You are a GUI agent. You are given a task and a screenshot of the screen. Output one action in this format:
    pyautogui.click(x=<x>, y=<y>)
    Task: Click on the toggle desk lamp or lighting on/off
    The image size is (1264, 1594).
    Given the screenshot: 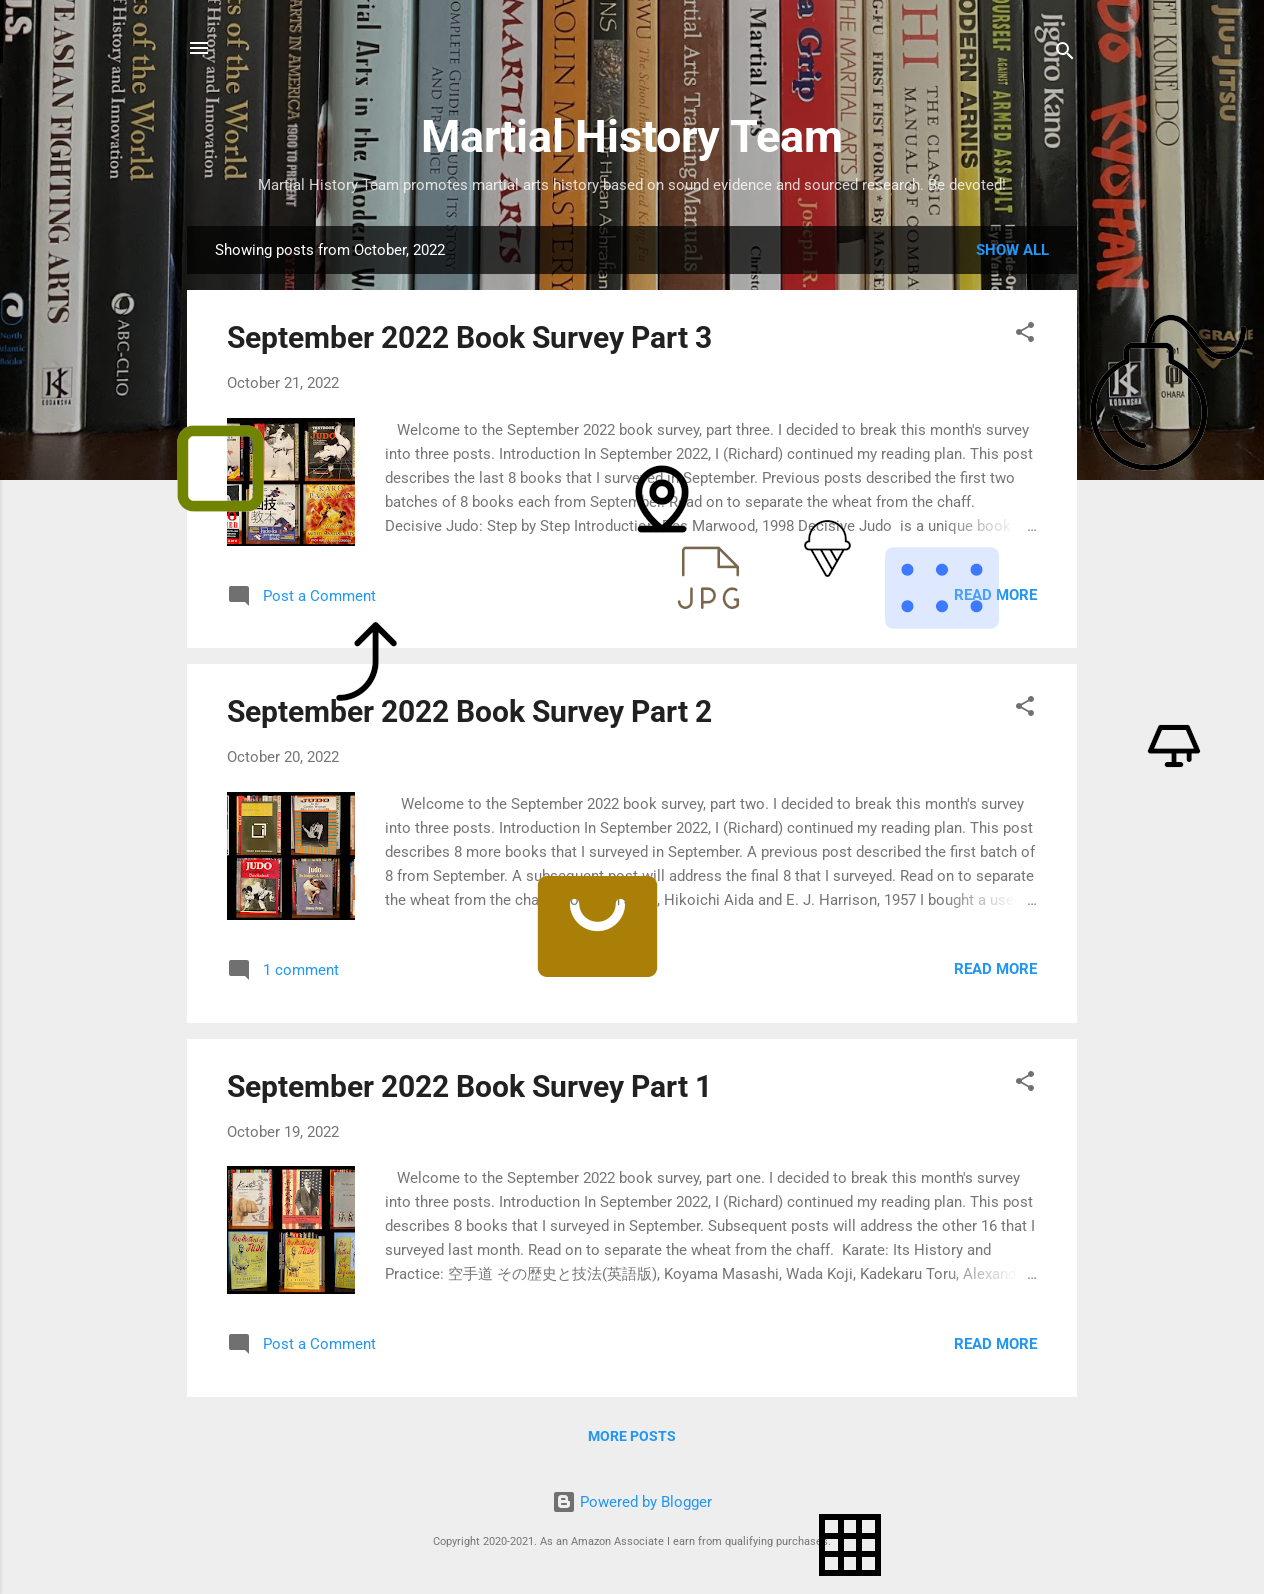 What is the action you would take?
    pyautogui.click(x=1174, y=746)
    